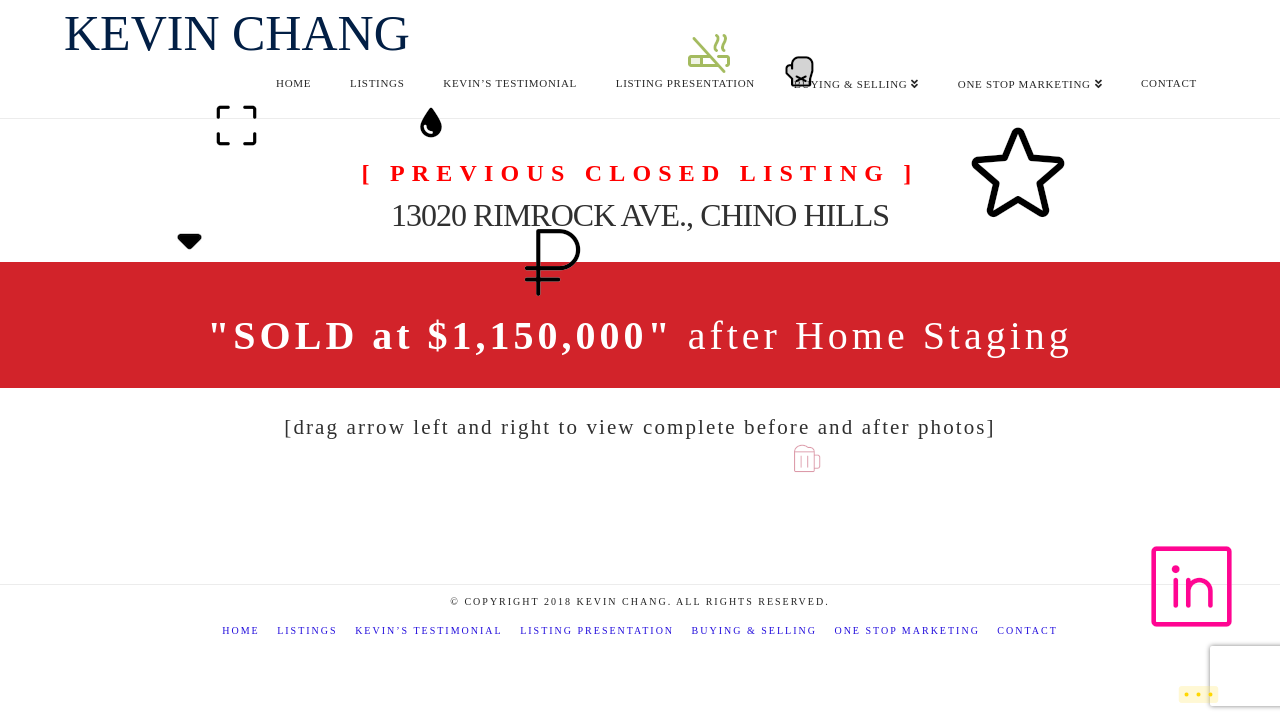  What do you see at coordinates (1191, 586) in the screenshot?
I see `open LinkedIn profile or app` at bounding box center [1191, 586].